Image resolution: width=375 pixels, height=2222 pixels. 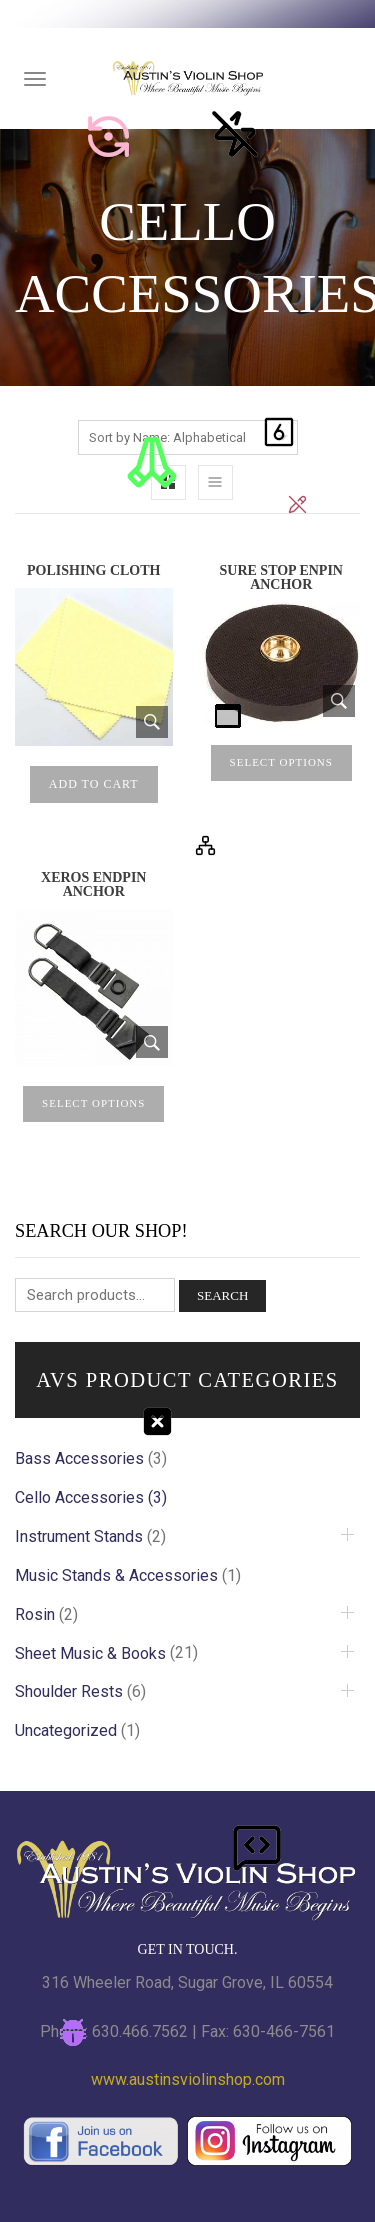 I want to click on express gratitude or thanks, so click(x=152, y=463).